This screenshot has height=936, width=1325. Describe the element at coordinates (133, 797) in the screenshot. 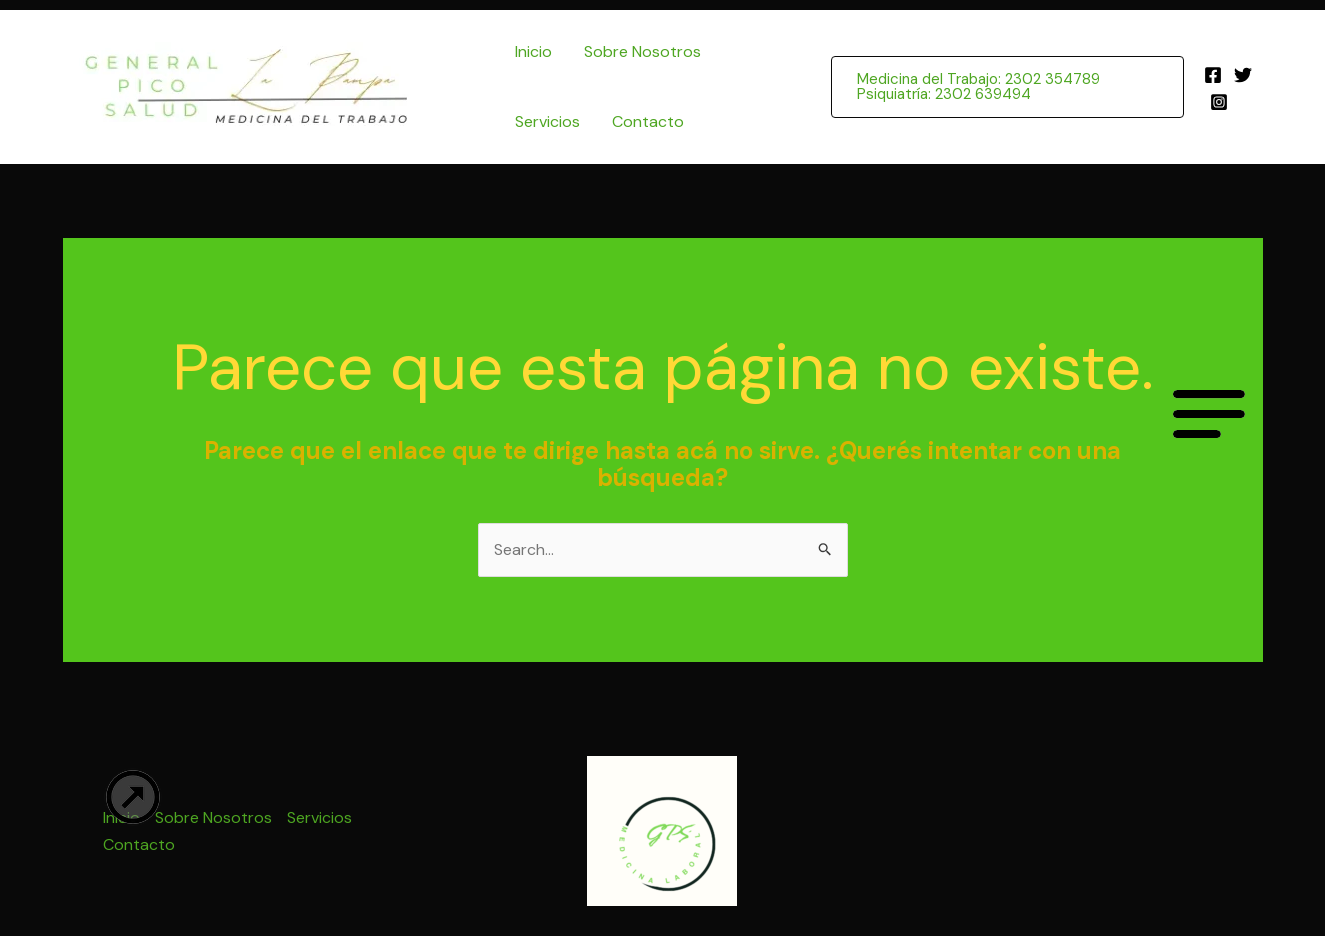

I see `open link in new tab or window` at that location.